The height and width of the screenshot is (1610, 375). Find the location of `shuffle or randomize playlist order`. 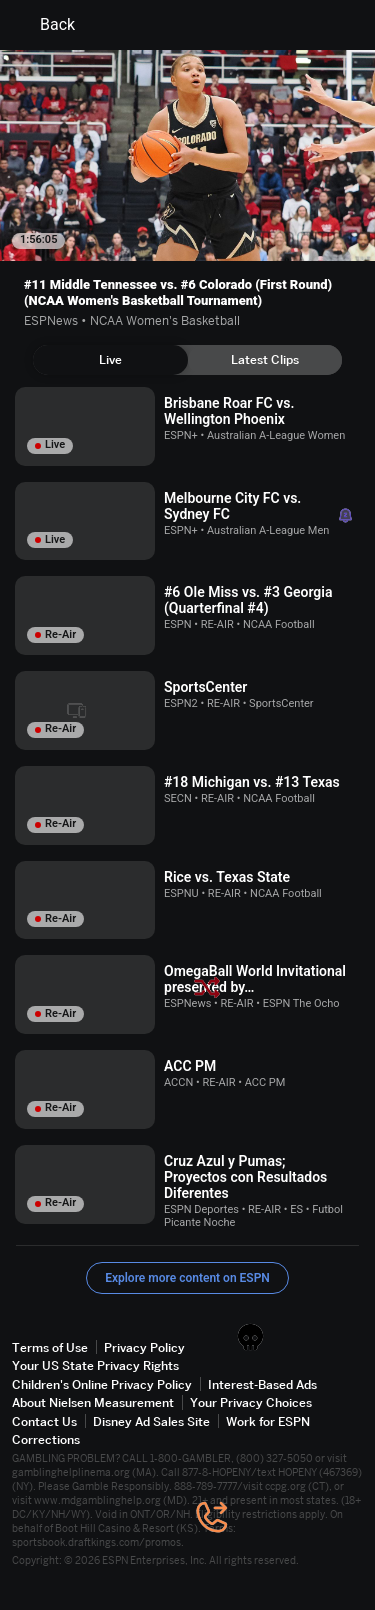

shuffle or randomize playlist order is located at coordinates (206, 987).